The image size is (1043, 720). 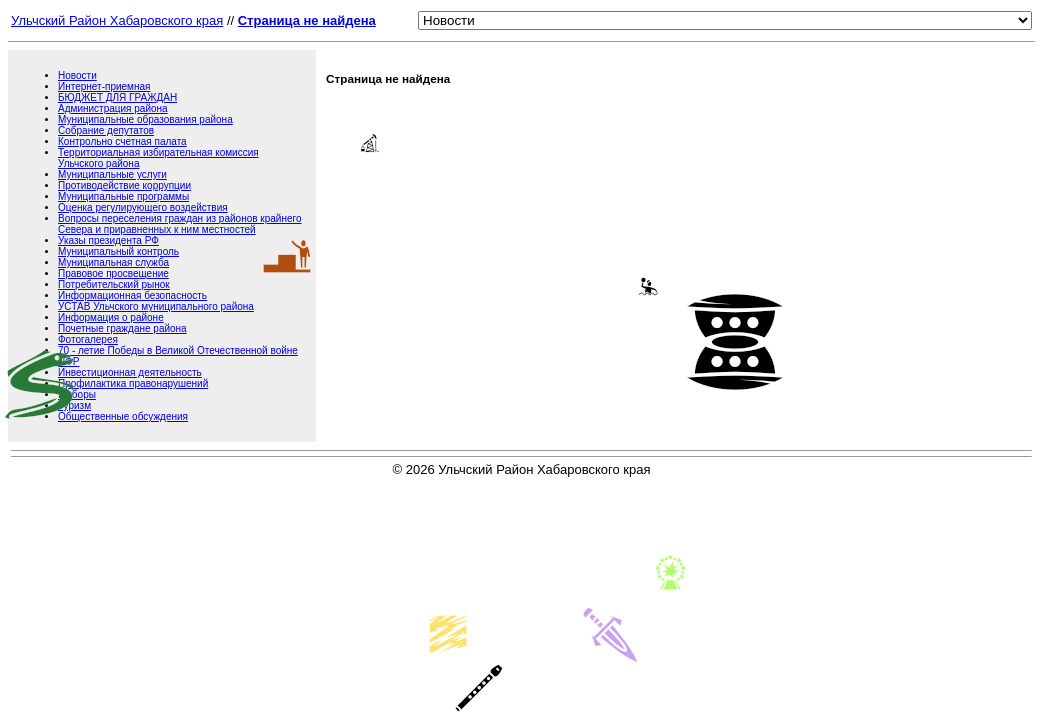 I want to click on indicates third place ranking or bronze medal status, so click(x=287, y=249).